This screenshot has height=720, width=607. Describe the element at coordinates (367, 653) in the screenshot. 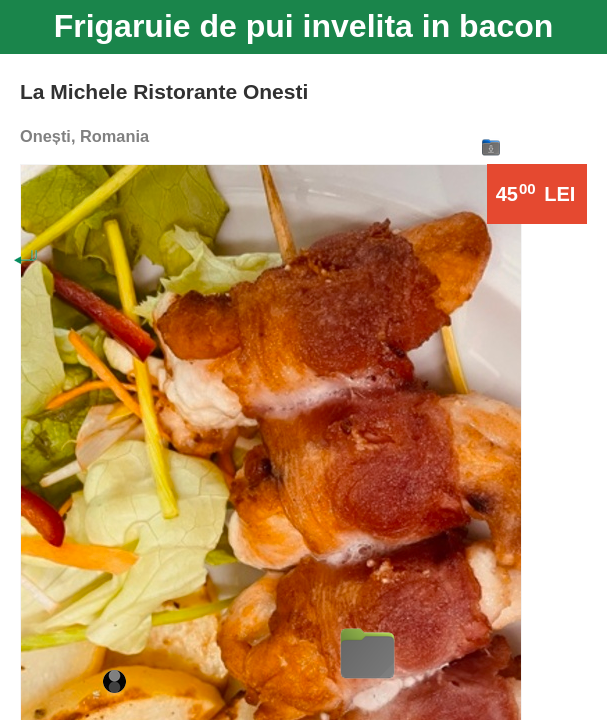

I see `open a folder or directory` at that location.